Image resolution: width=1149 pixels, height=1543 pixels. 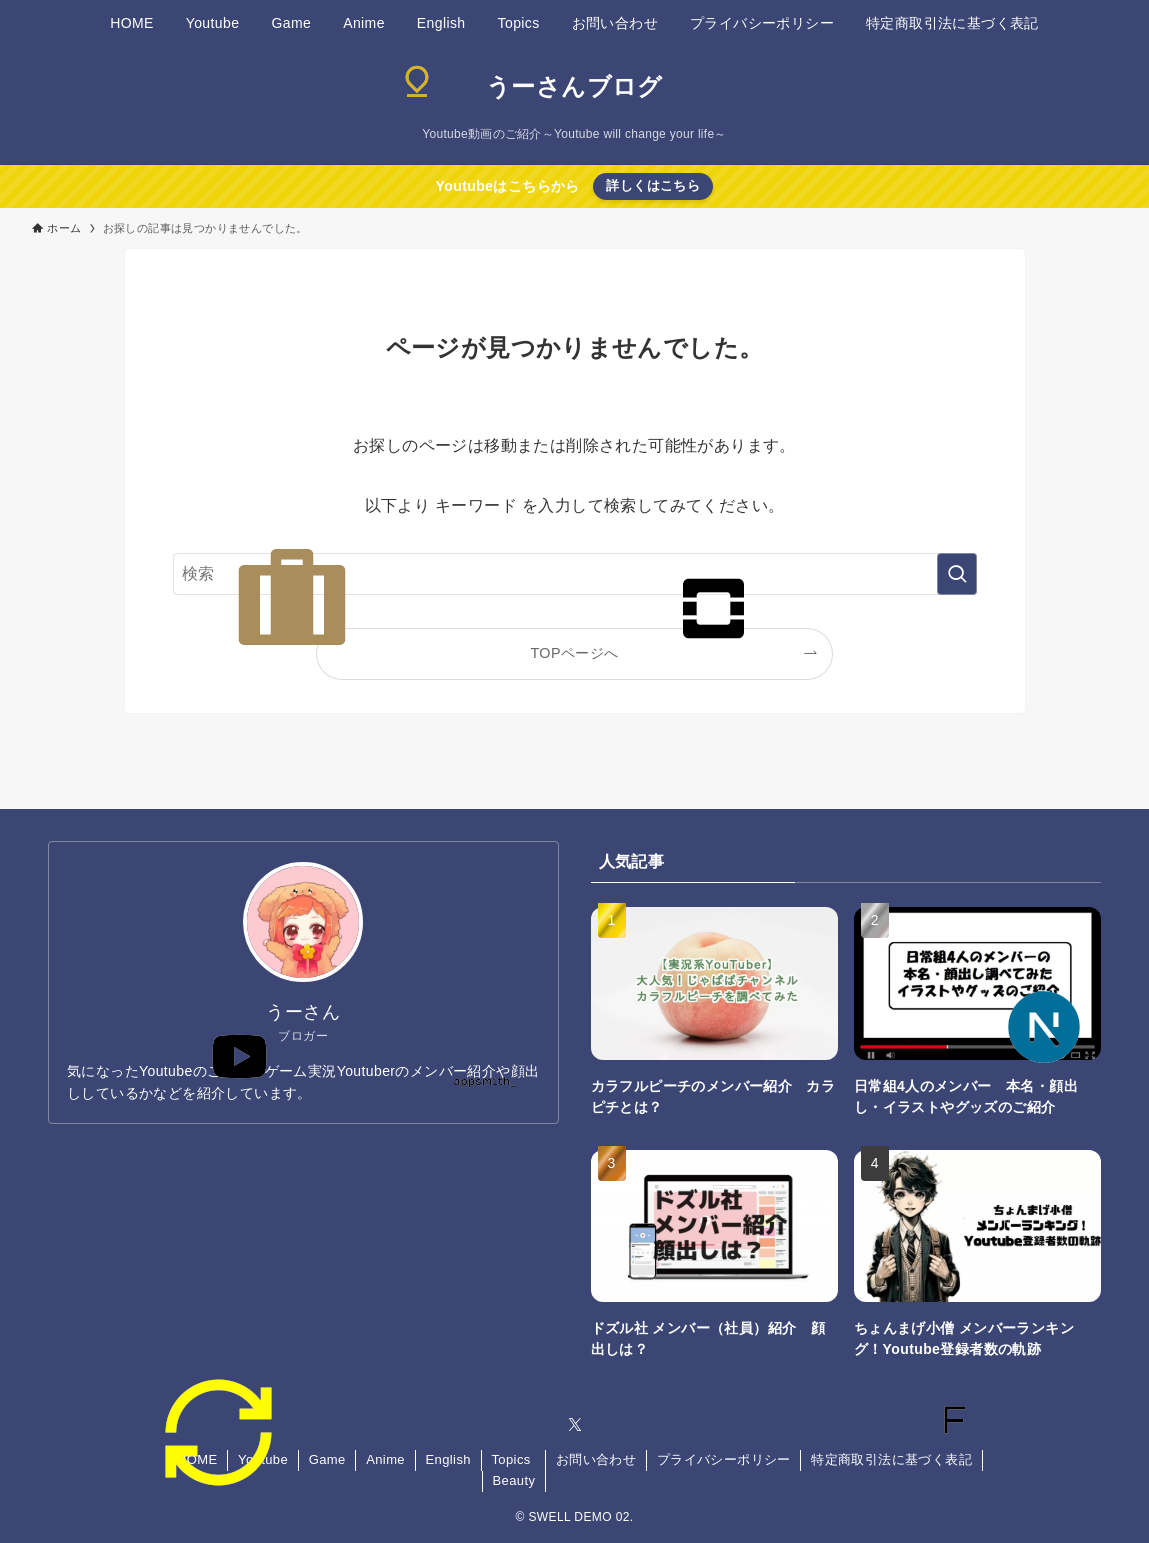 What do you see at coordinates (954, 1419) in the screenshot?
I see `switch to monospace font` at bounding box center [954, 1419].